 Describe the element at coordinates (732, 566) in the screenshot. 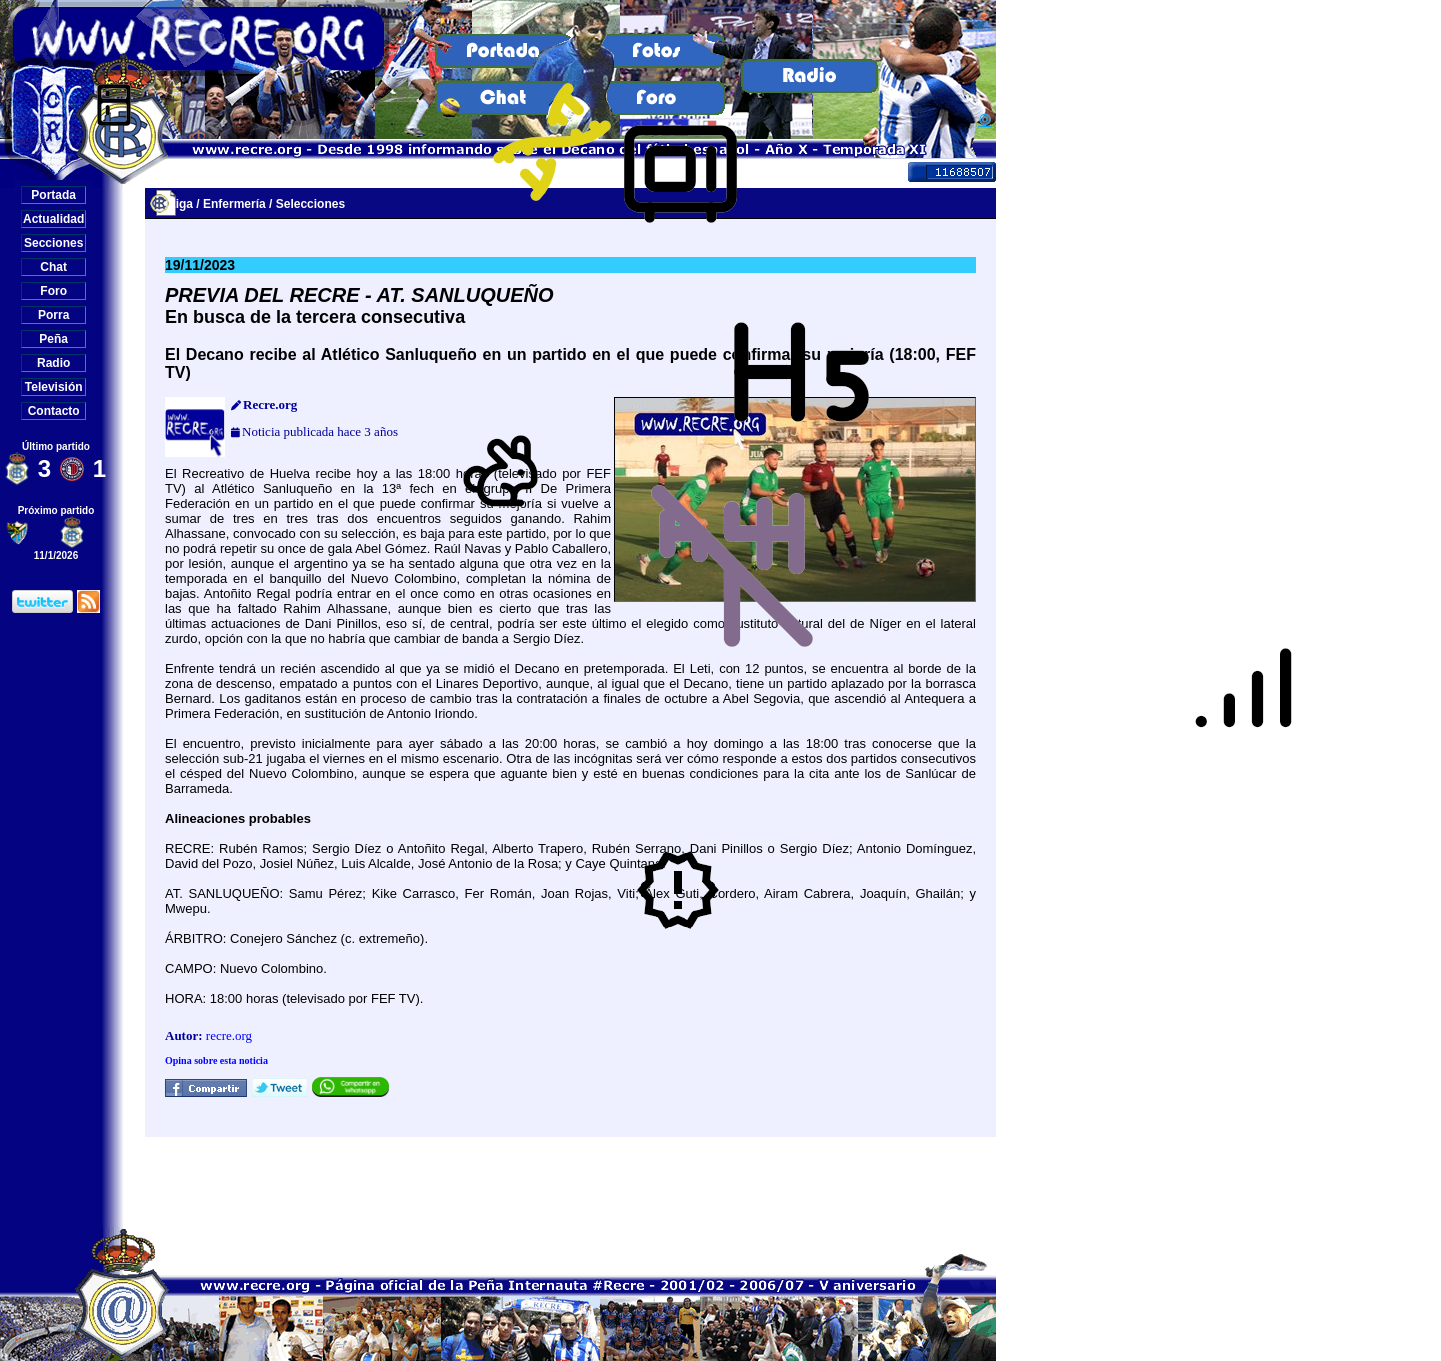

I see `indicates no signal or connection unavailable` at that location.